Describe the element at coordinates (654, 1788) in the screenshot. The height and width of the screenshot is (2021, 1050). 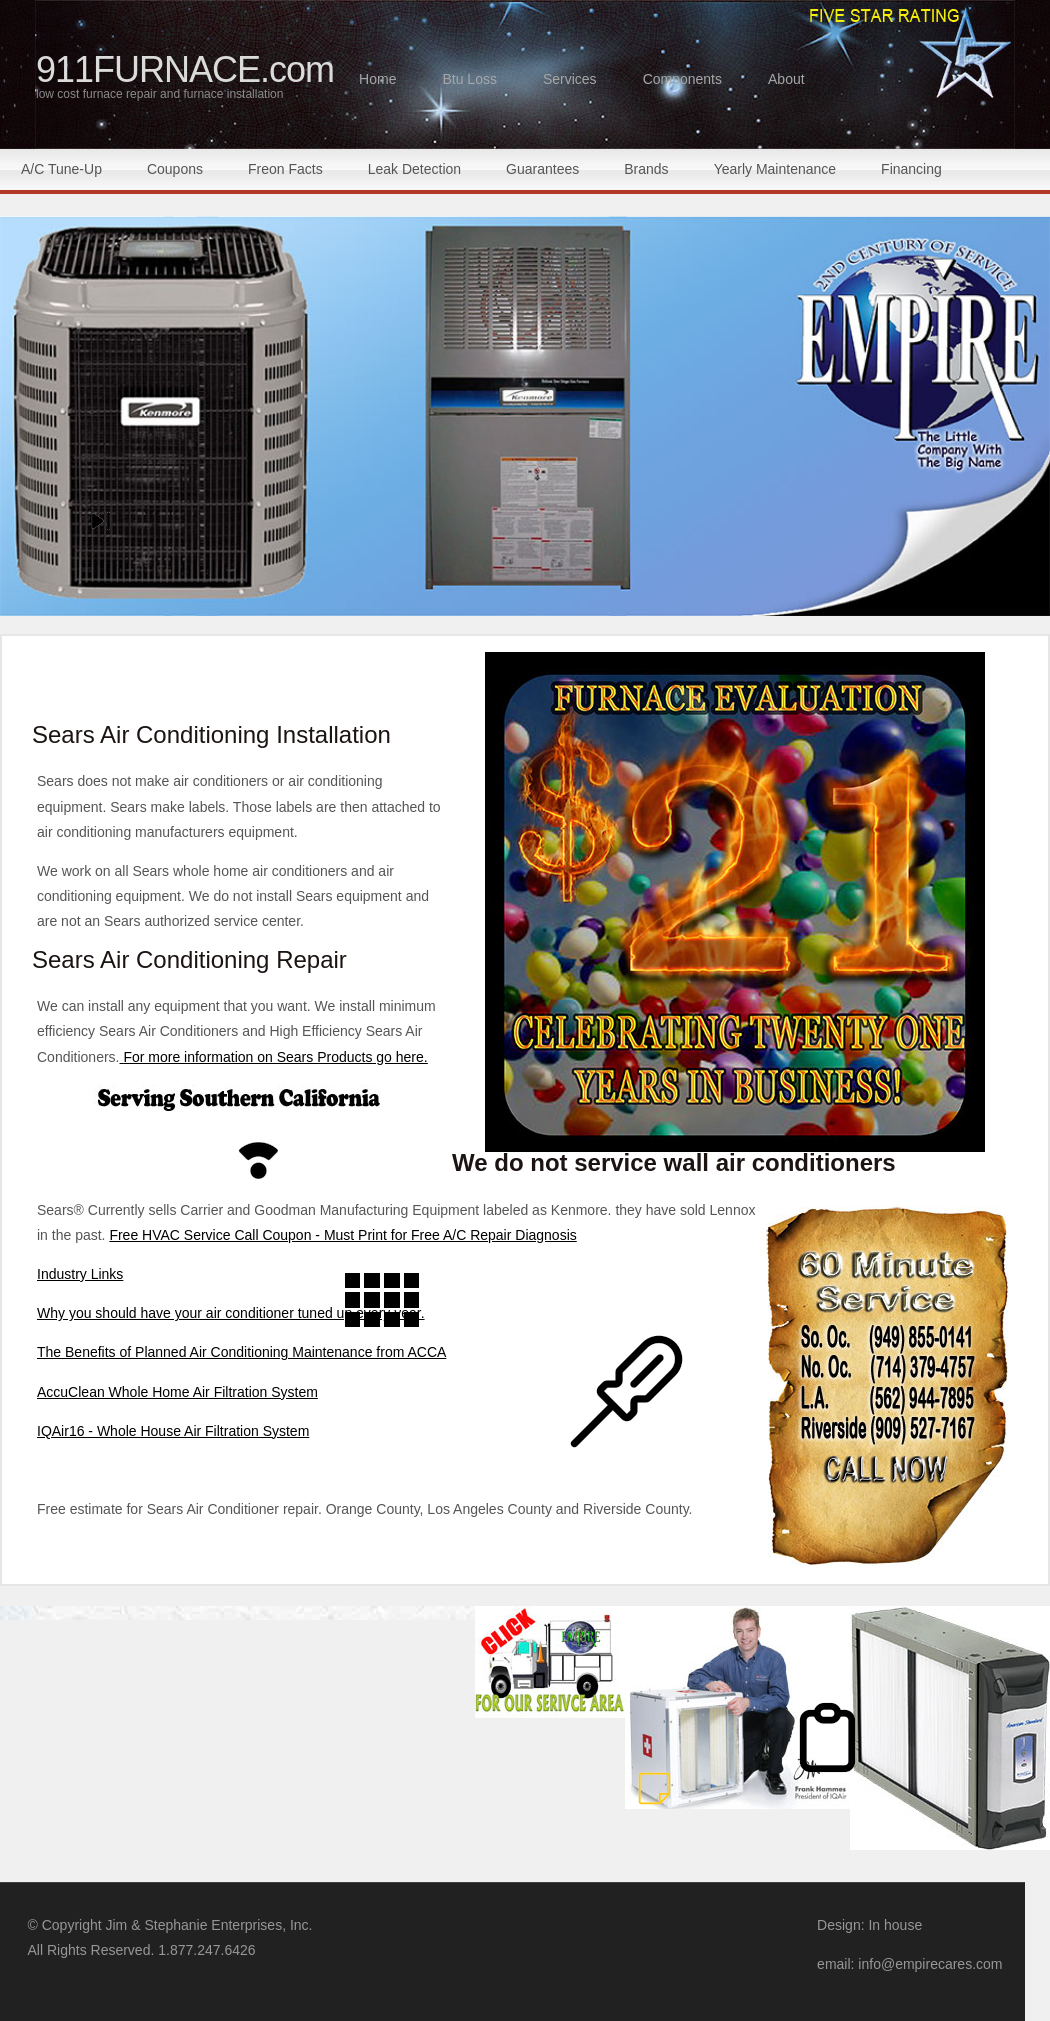
I see `create a new note` at that location.